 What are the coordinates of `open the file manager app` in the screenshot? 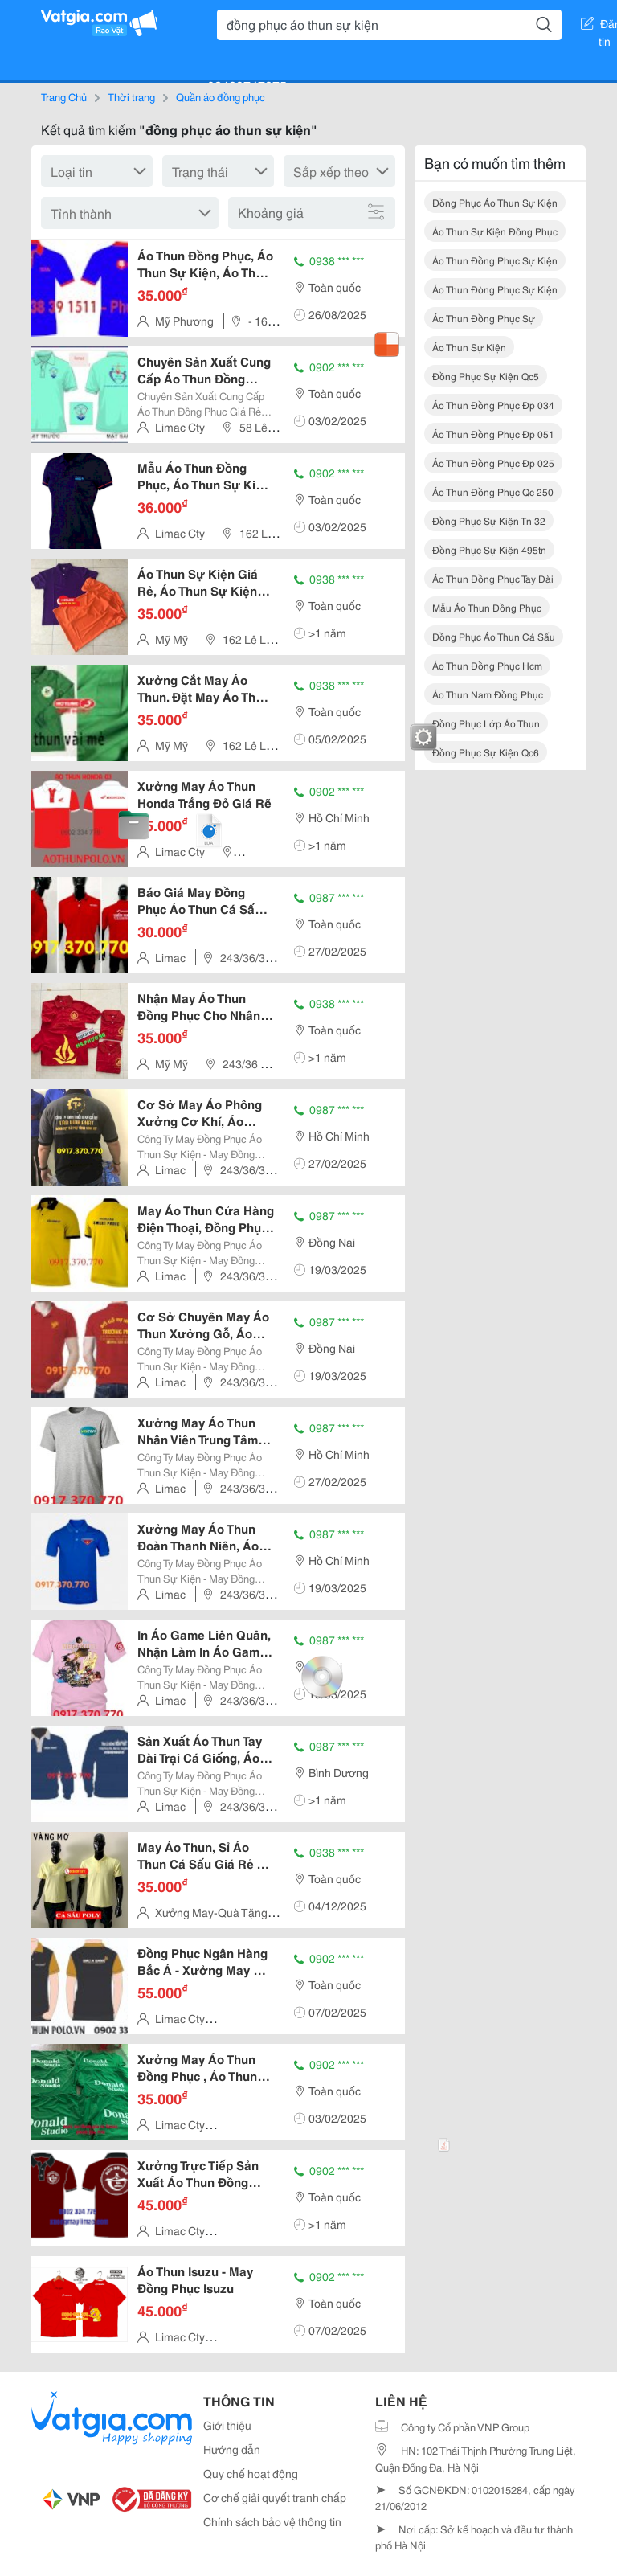 It's located at (133, 825).